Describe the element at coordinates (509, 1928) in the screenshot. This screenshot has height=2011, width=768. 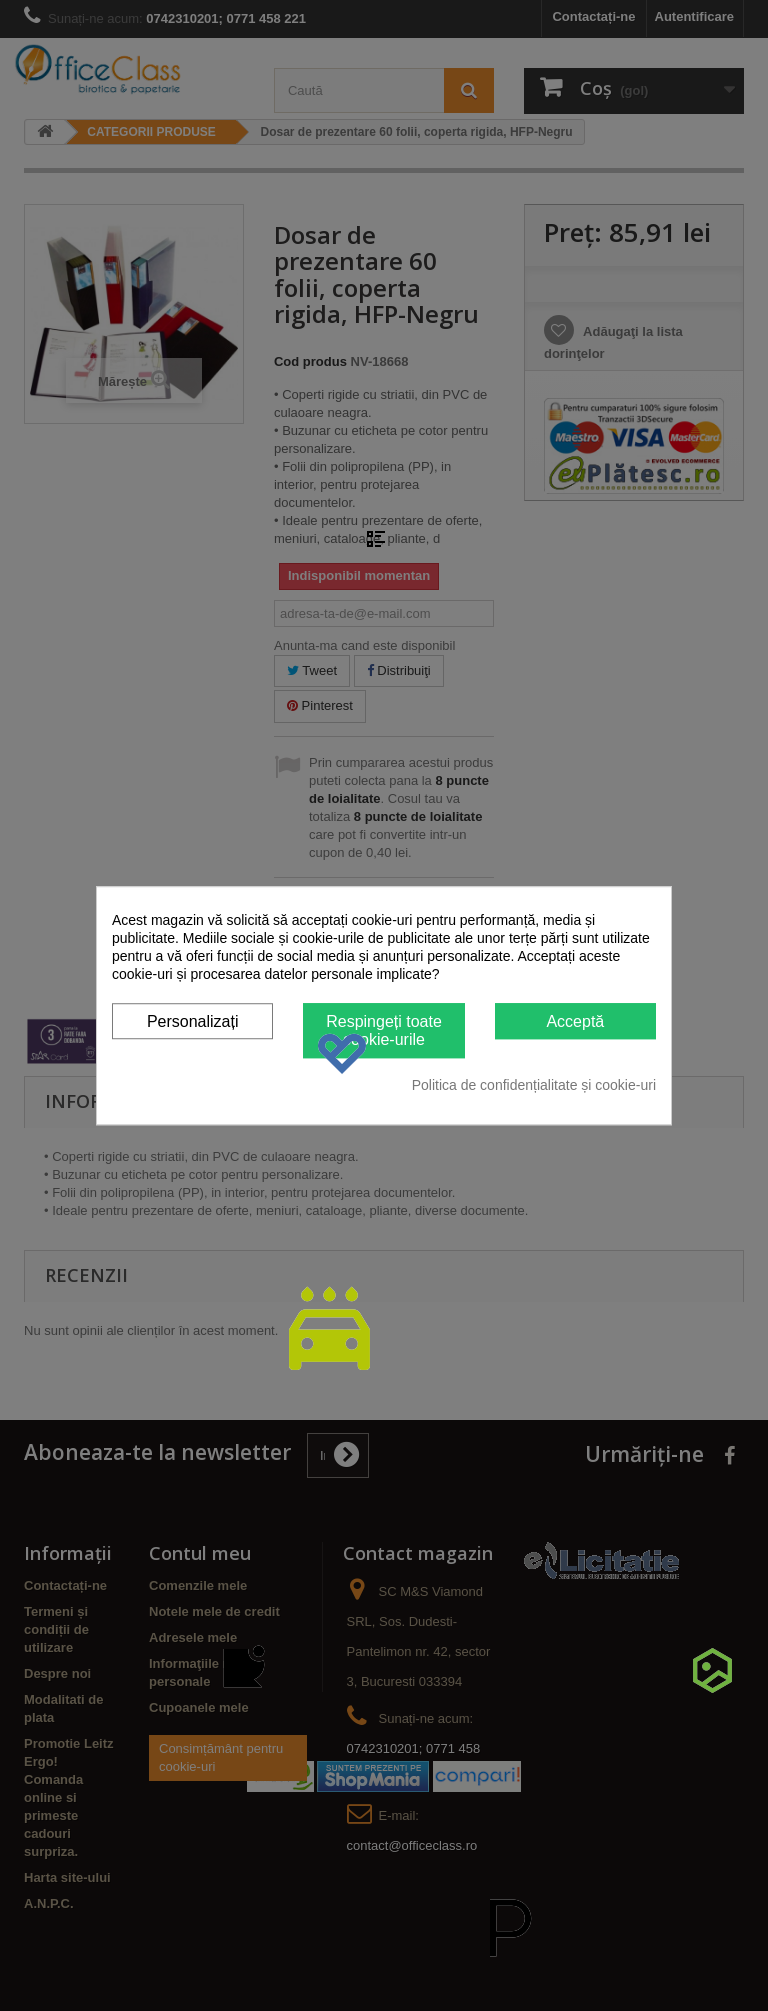
I see `indicates a parking area or facility` at that location.